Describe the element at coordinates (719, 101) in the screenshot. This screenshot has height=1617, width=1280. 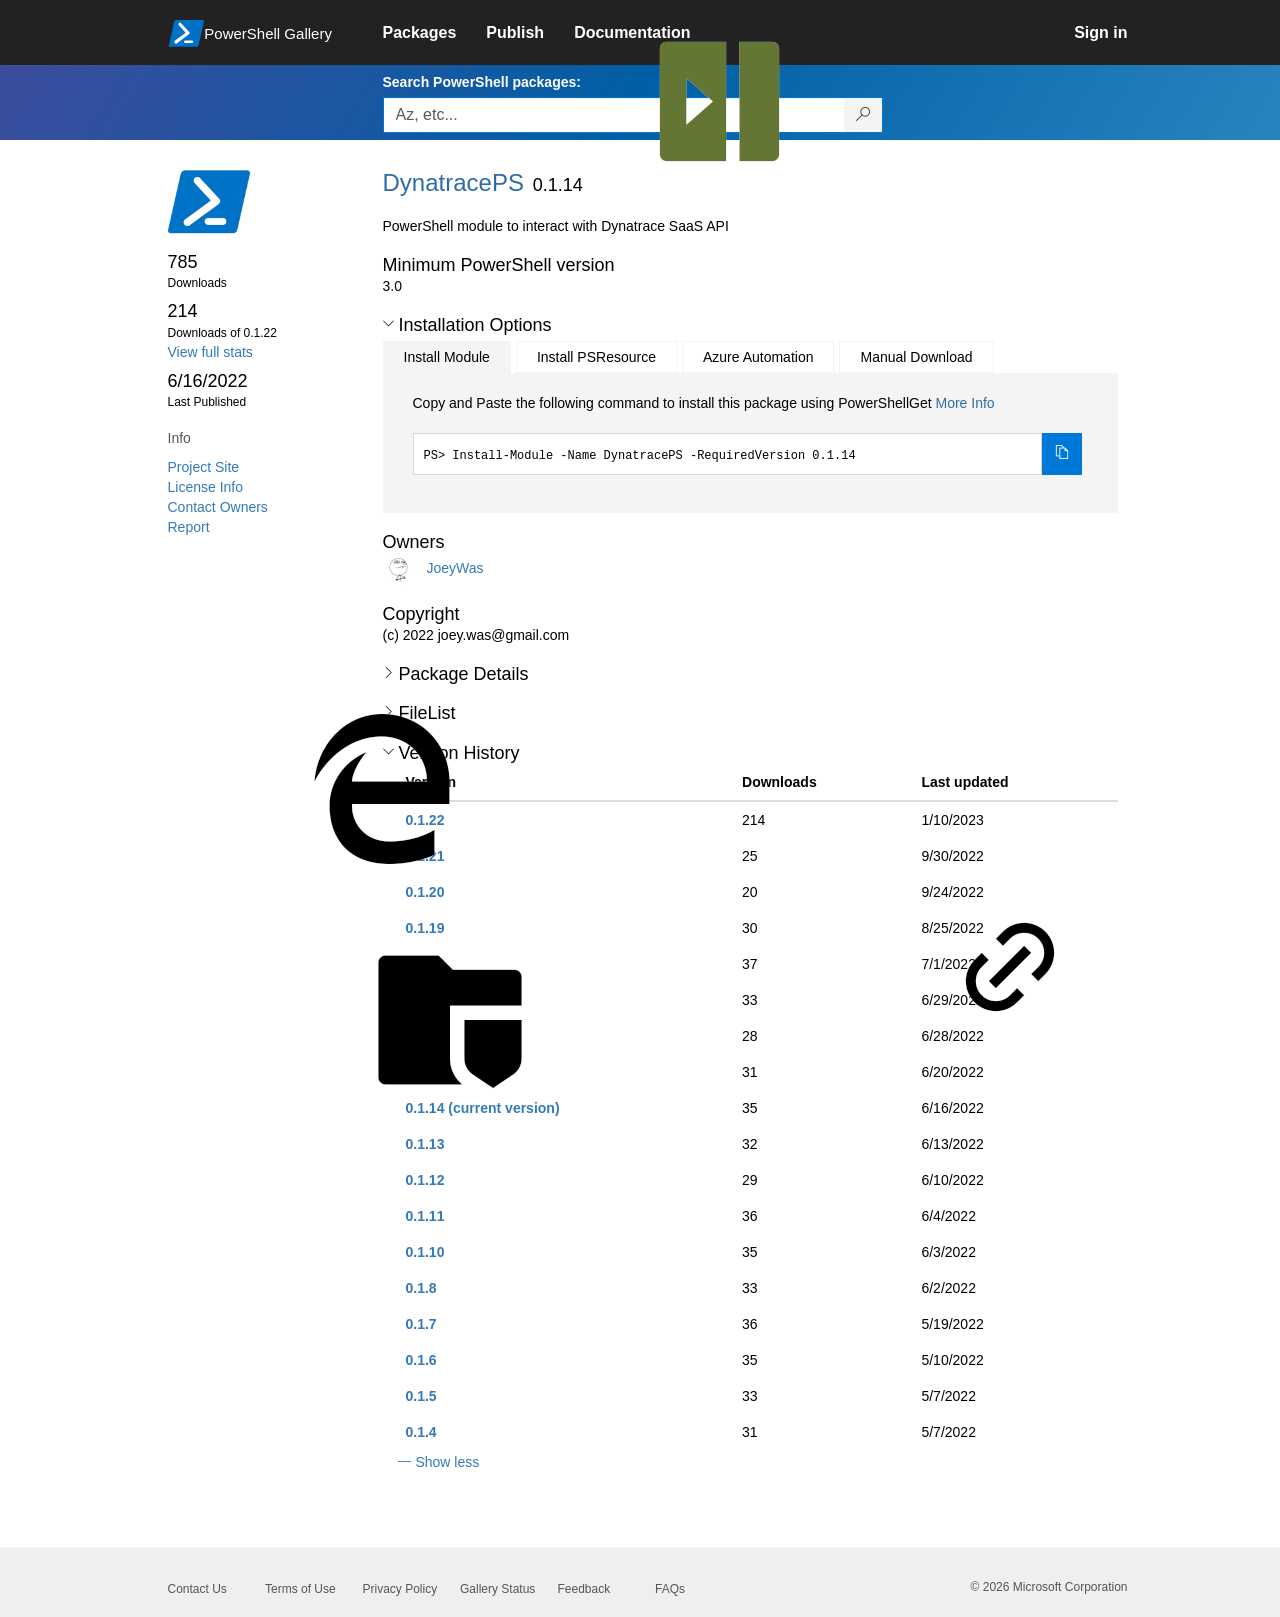
I see `expand the sidebar panel` at that location.